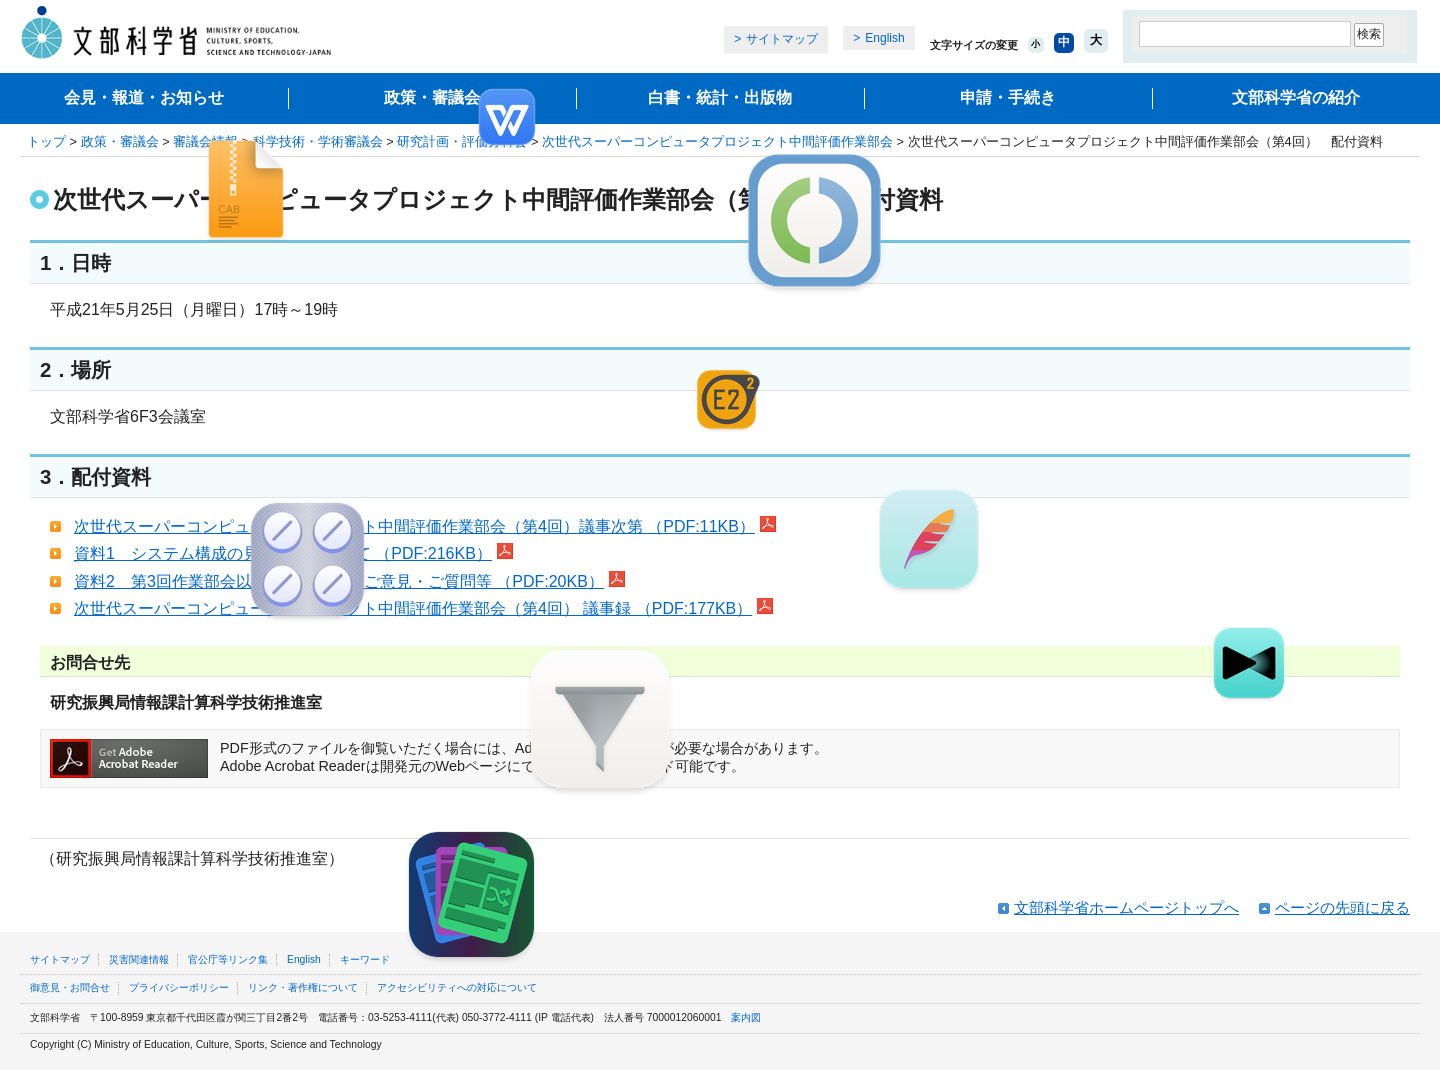  I want to click on open pdf arranger app, so click(471, 894).